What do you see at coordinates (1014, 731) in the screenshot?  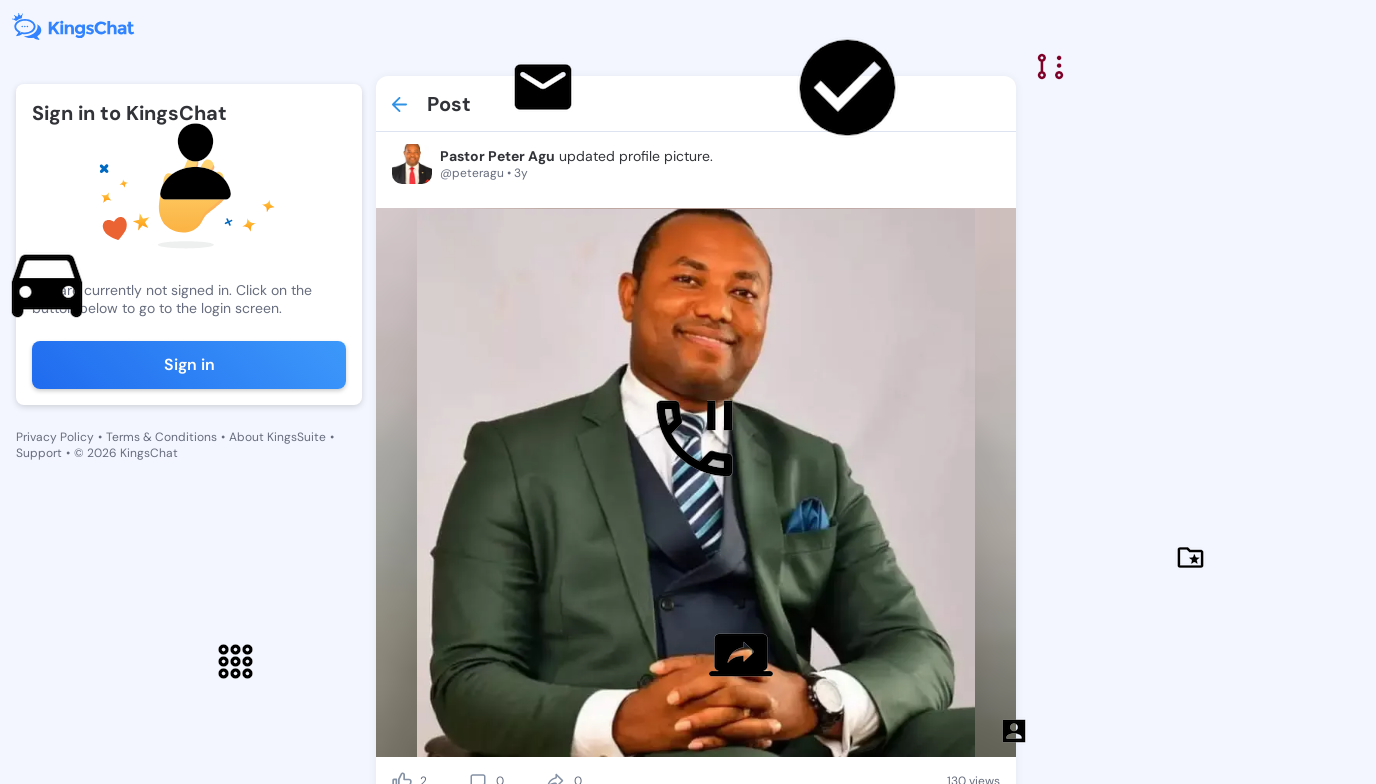 I see `view your account profile` at bounding box center [1014, 731].